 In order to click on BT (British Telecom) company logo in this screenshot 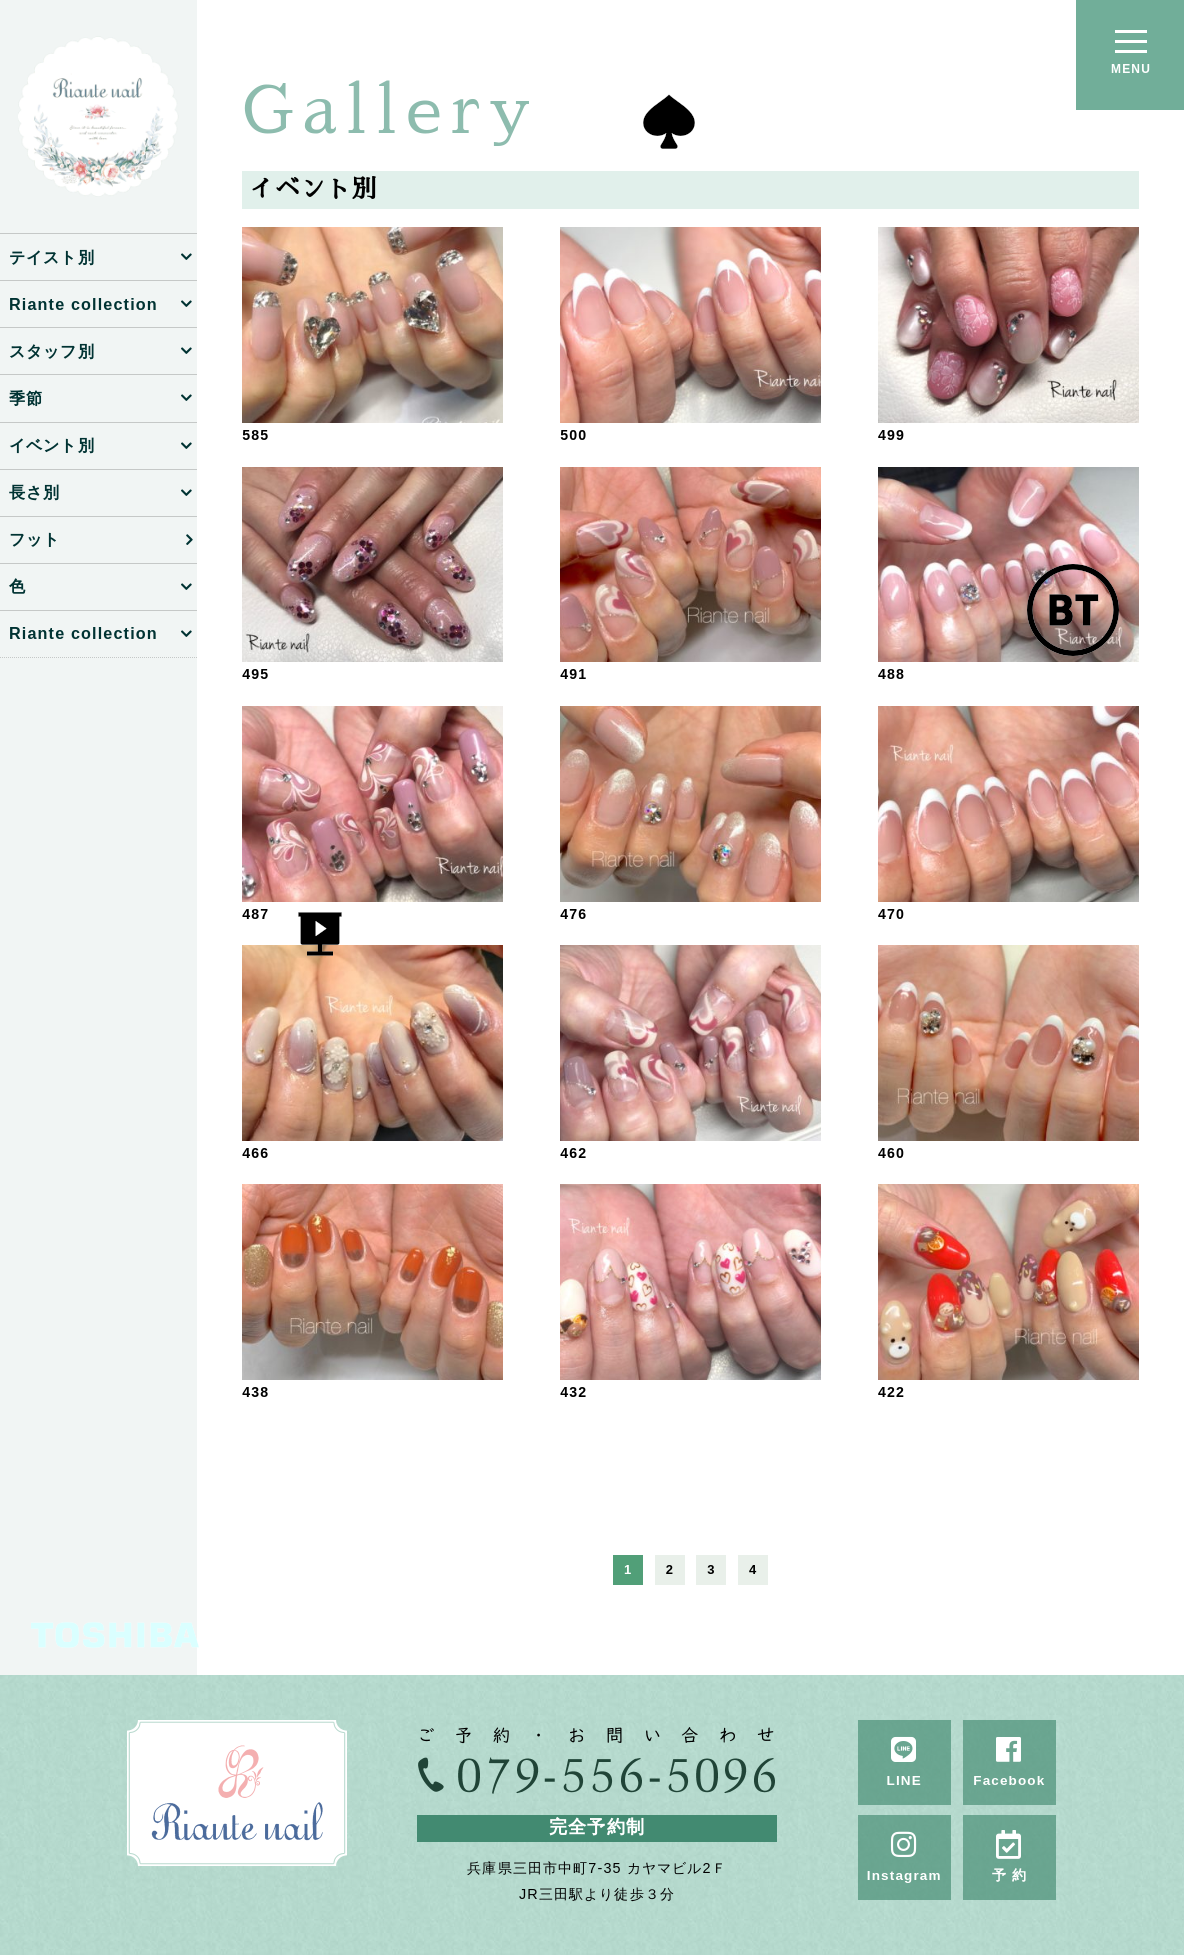, I will do `click(1073, 610)`.